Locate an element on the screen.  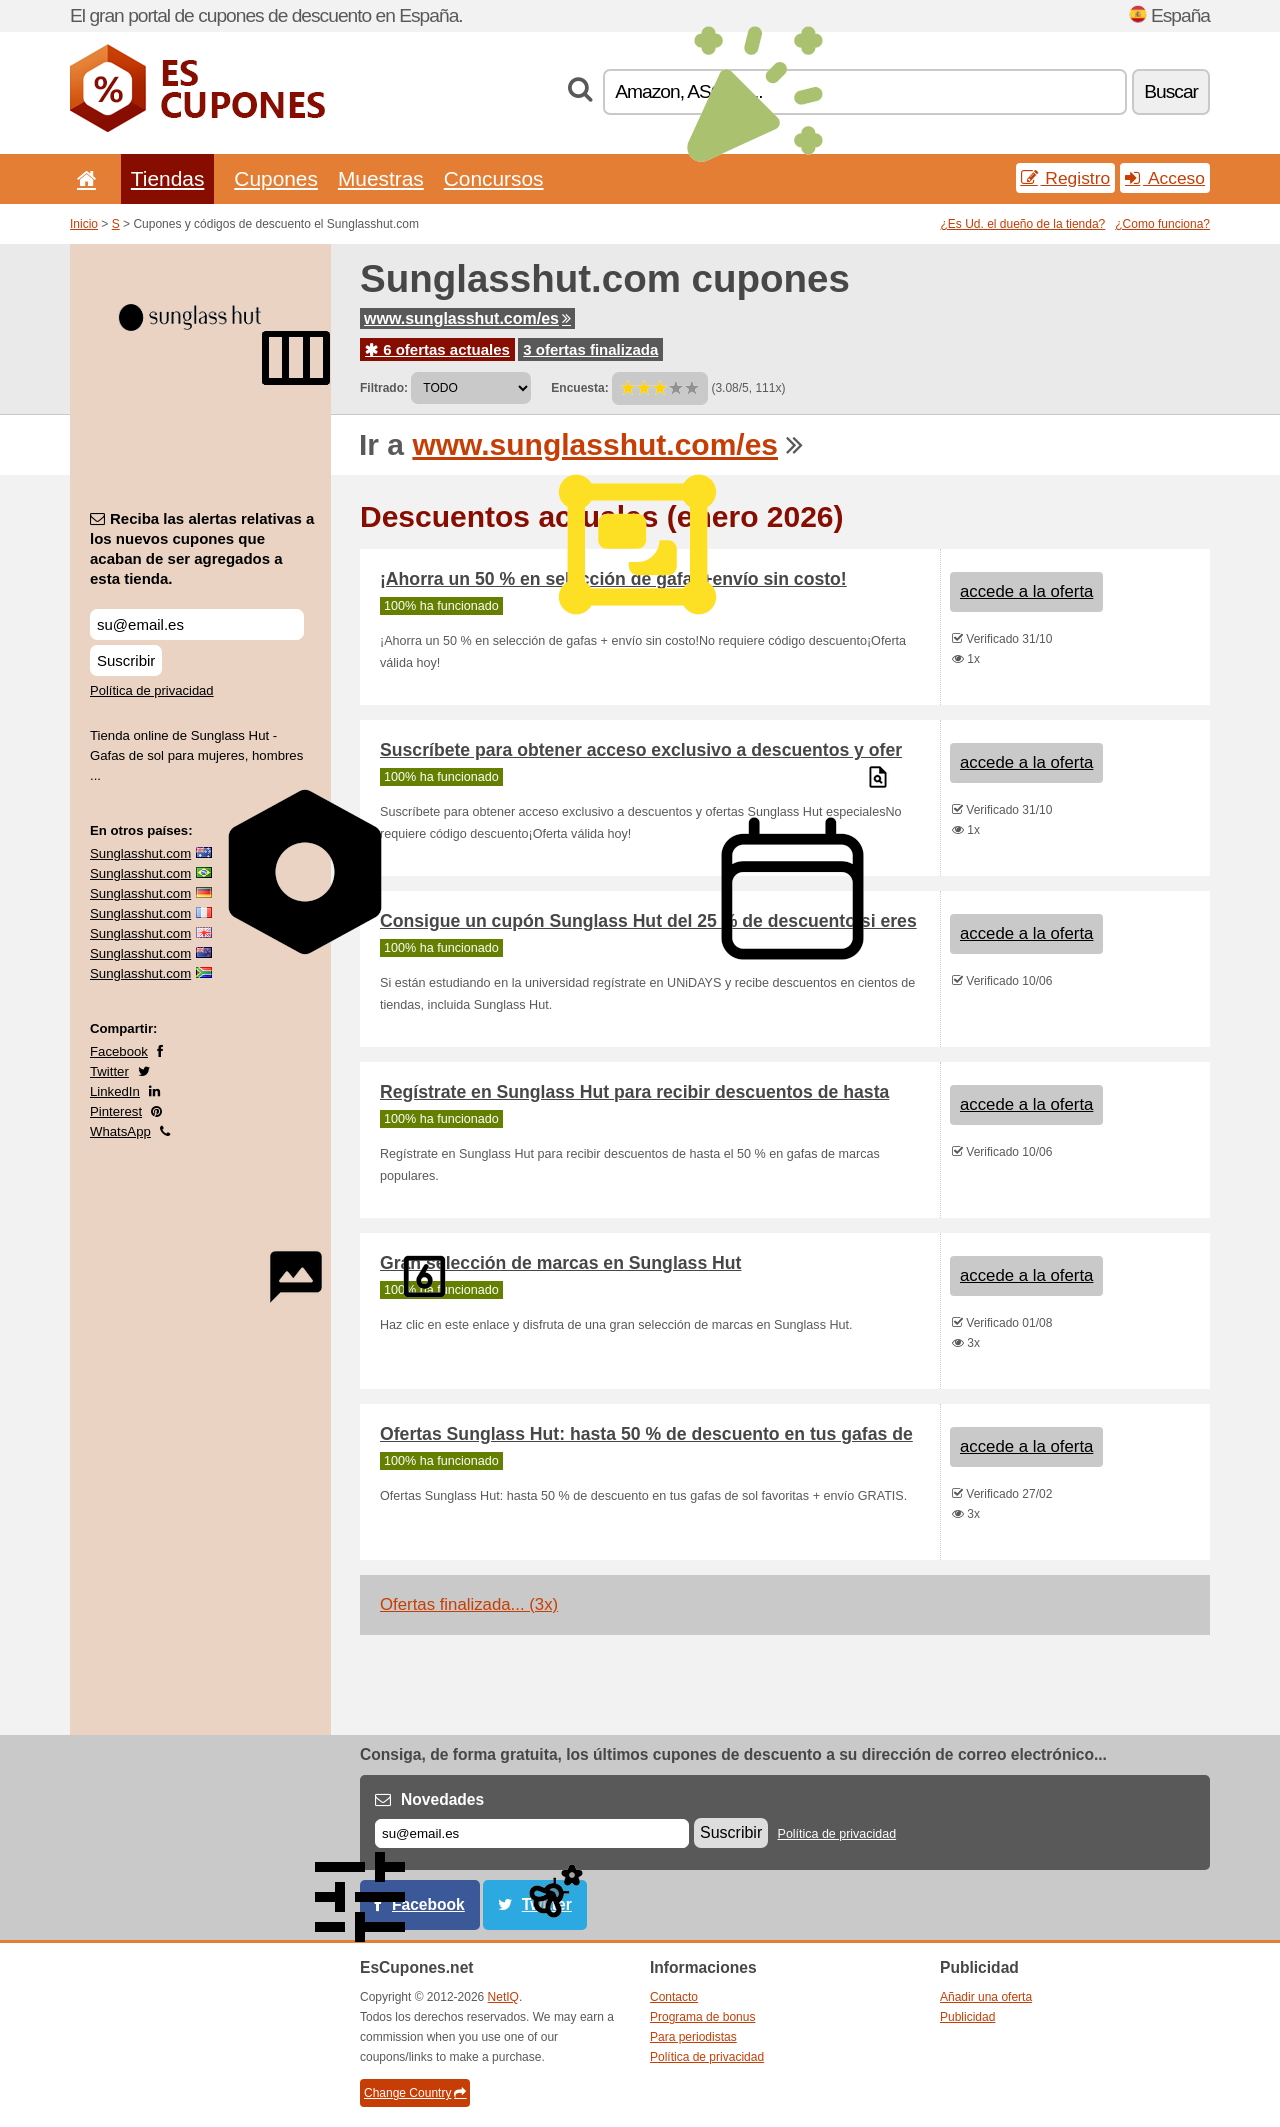
celebration or success state indicator is located at coordinates (758, 90).